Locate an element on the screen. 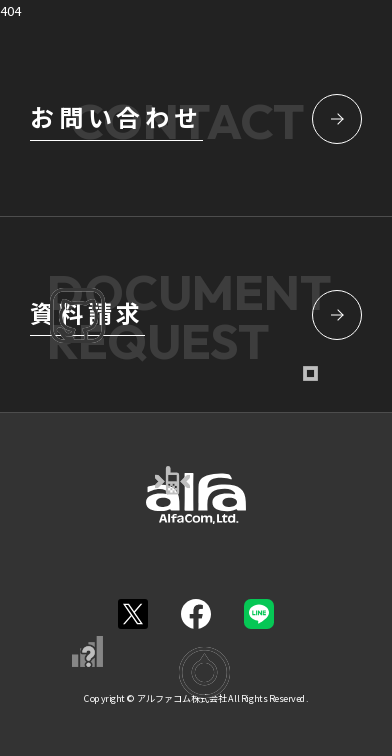 This screenshot has height=756, width=392. no cellular network route available is located at coordinates (88, 652).